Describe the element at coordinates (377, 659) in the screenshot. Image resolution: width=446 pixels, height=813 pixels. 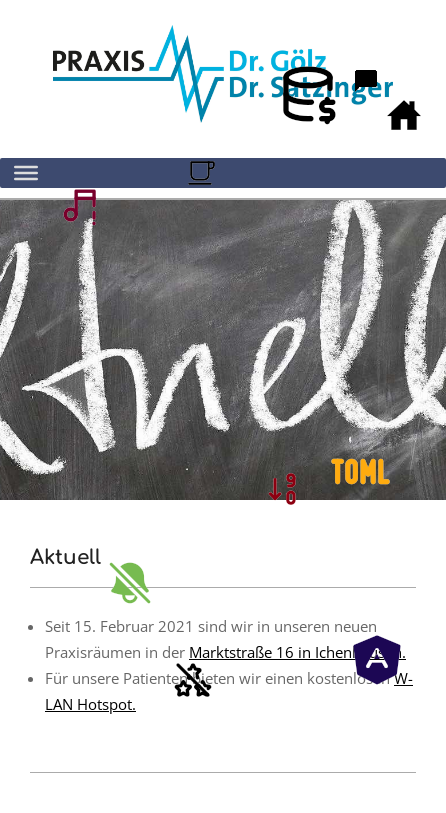
I see `indicates an Angular framework project or application` at that location.